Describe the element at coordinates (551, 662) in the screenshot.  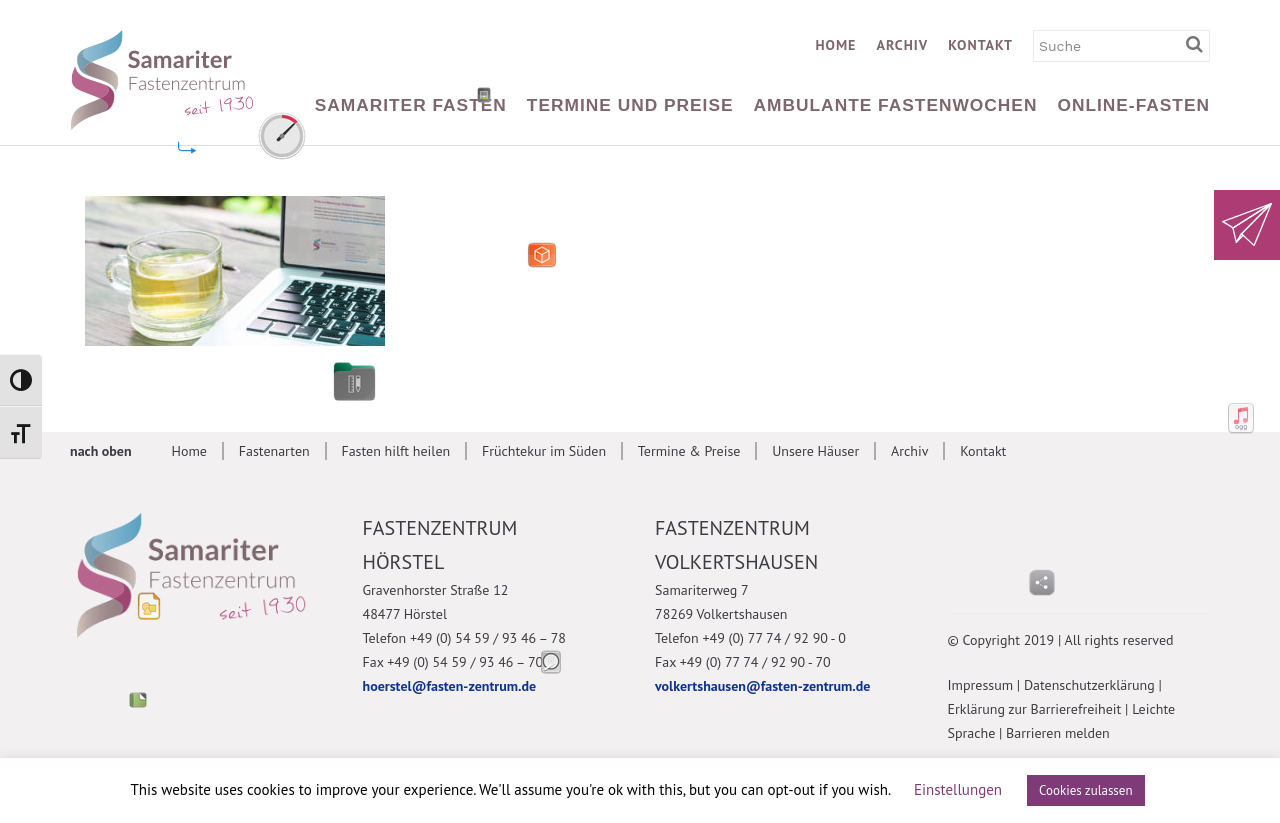
I see `open disk utility application` at that location.